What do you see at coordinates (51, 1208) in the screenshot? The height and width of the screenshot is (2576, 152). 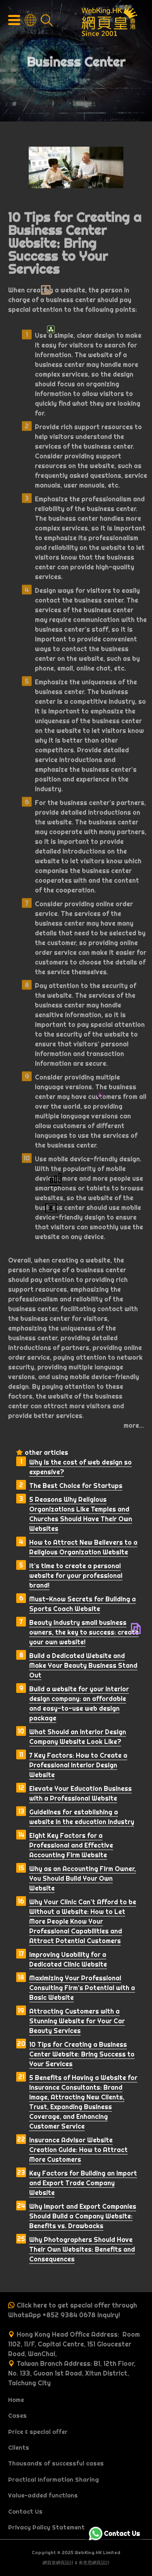 I see `access Chinese yuan payment options` at bounding box center [51, 1208].